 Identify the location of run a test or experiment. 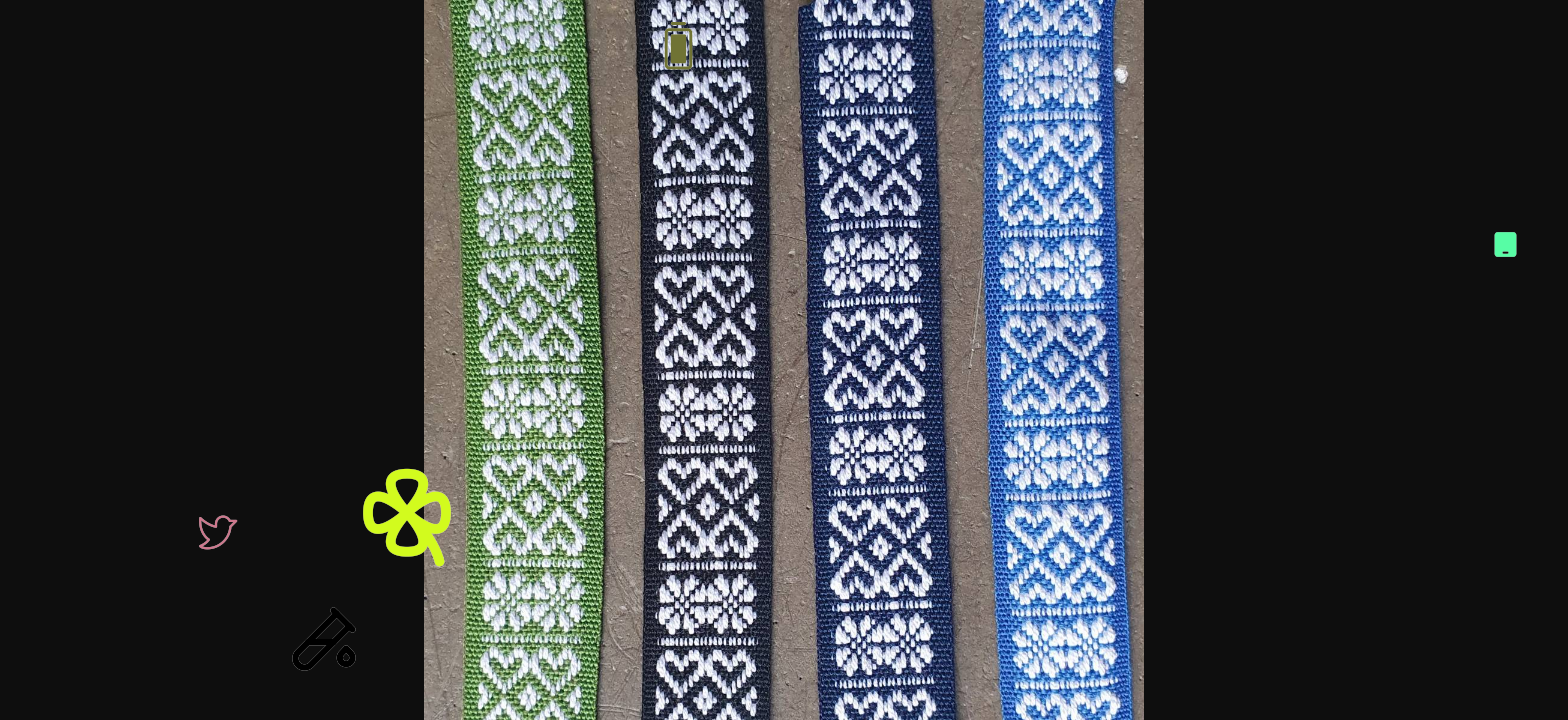
(324, 639).